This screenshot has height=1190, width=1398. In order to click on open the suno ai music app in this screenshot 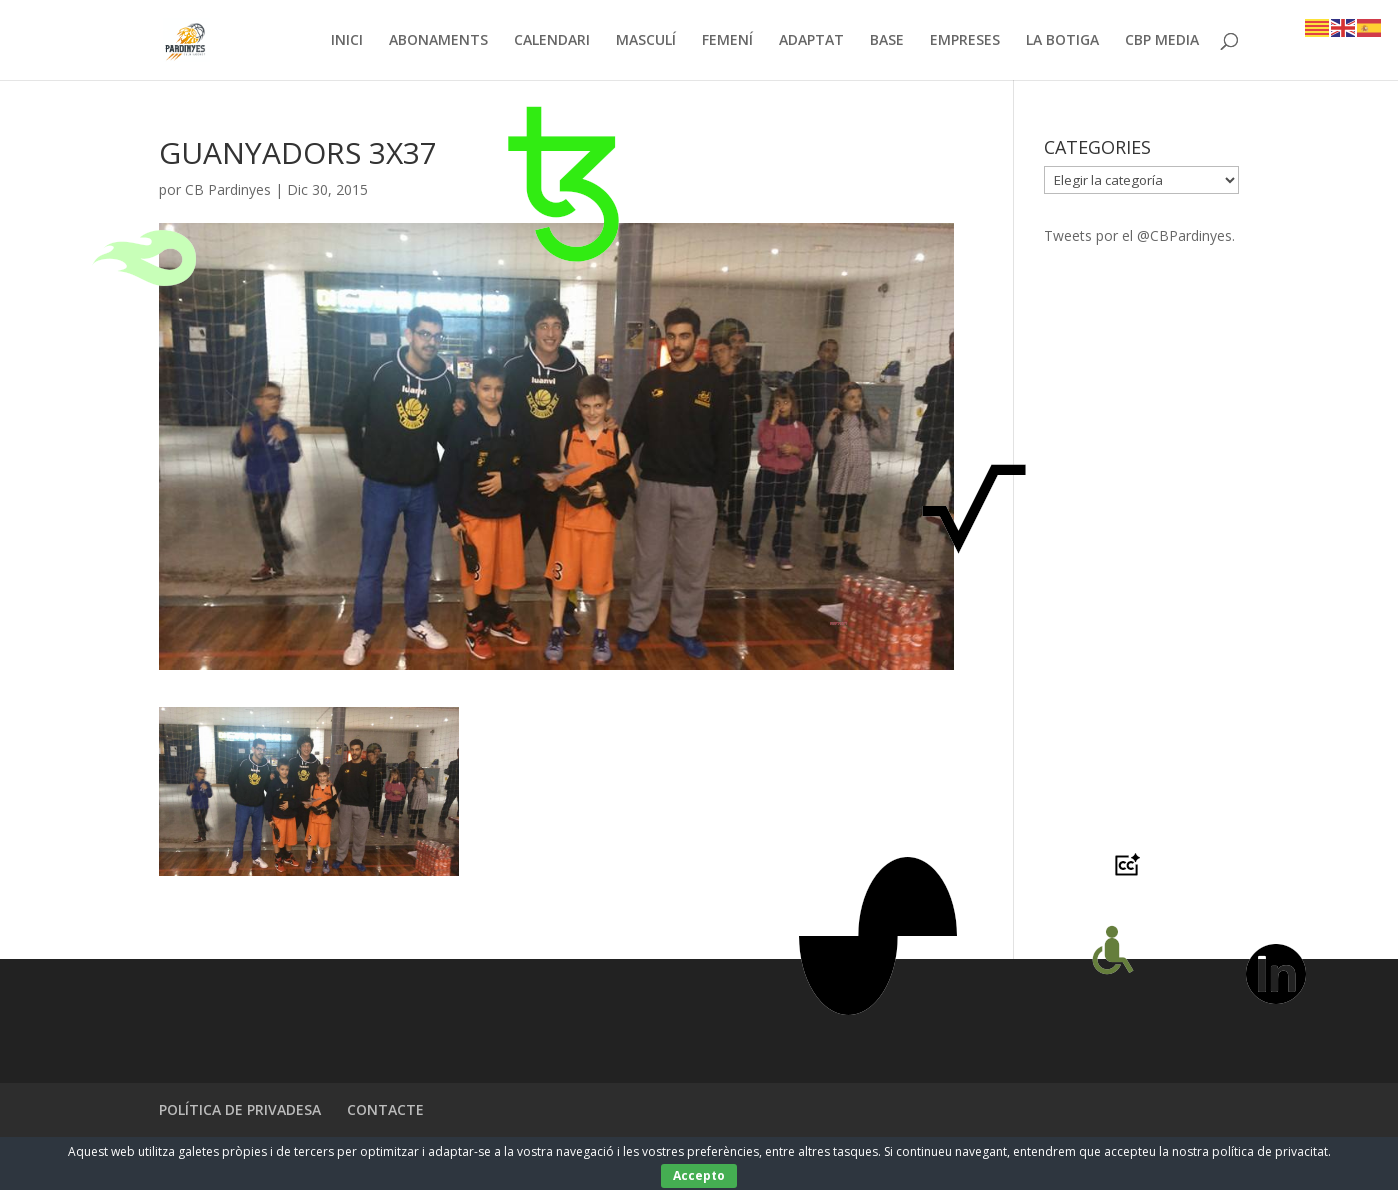, I will do `click(878, 936)`.